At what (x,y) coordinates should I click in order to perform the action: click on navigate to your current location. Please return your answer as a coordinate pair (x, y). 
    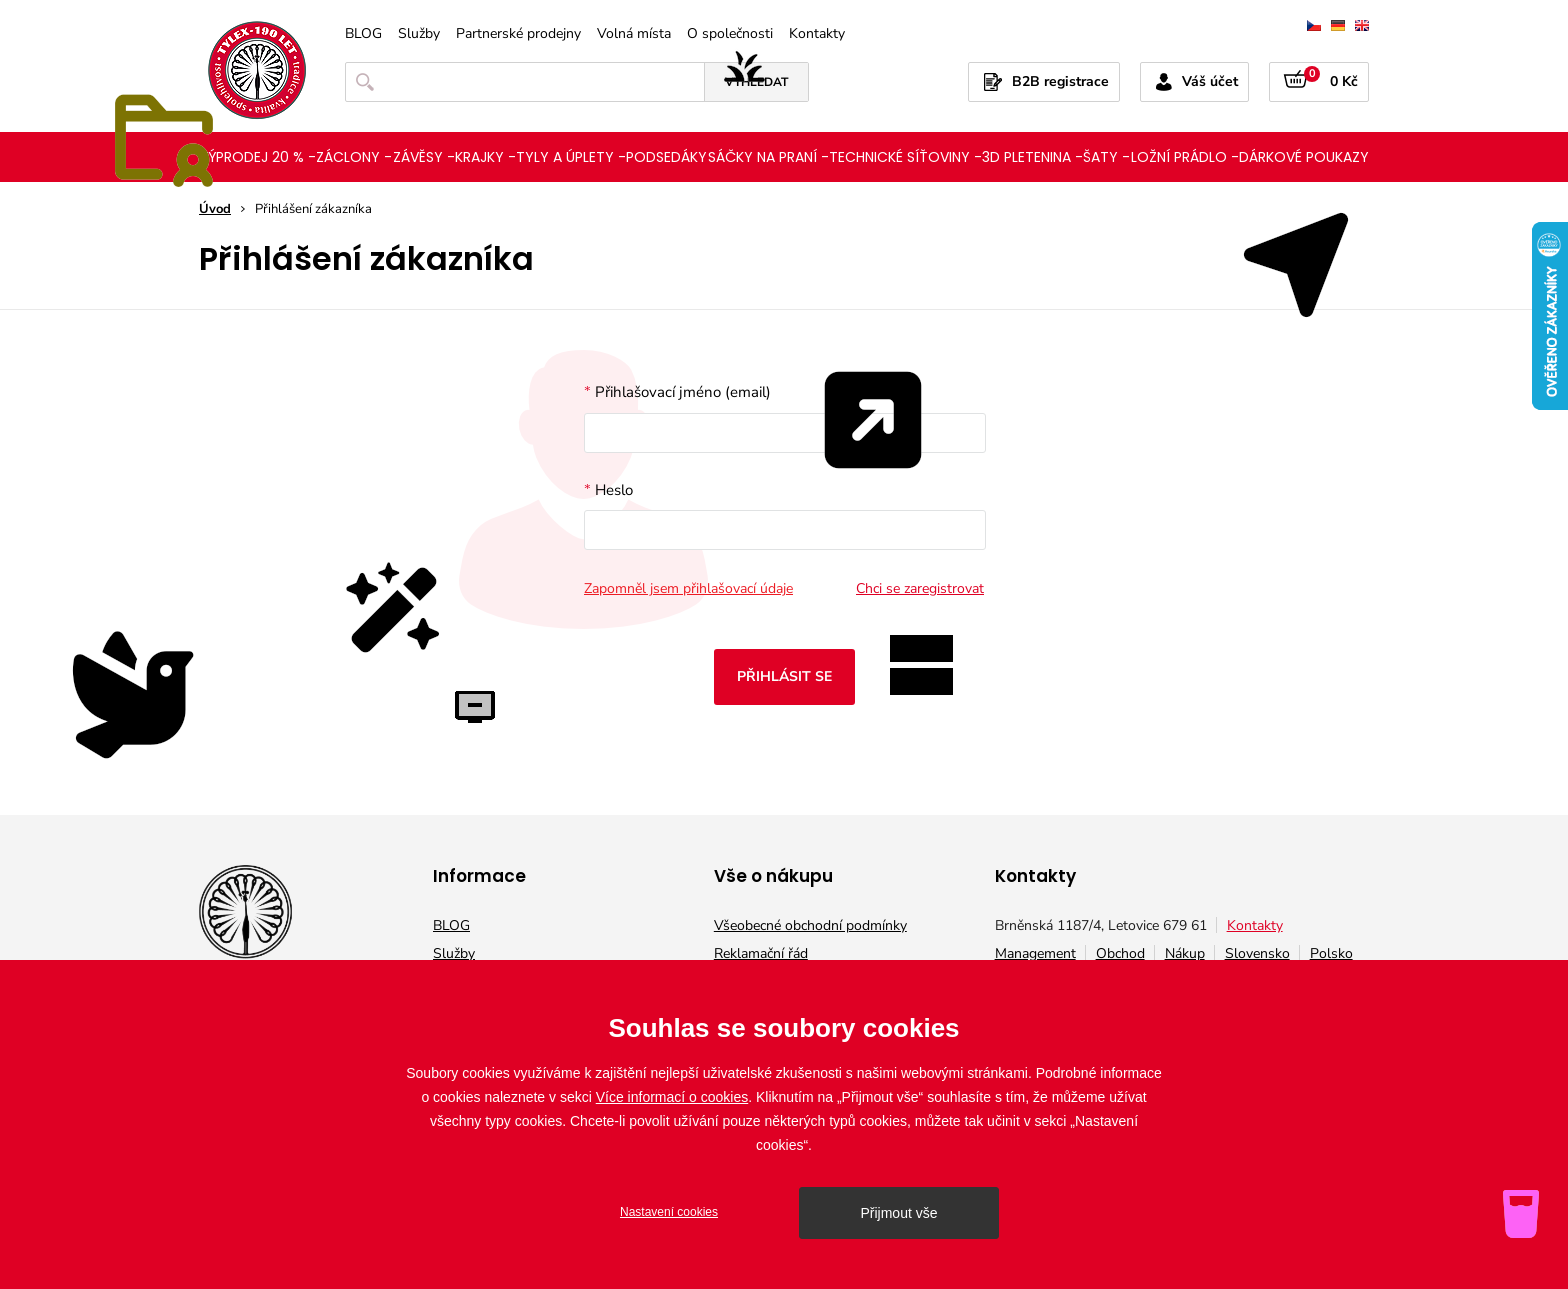
    Looking at the image, I should click on (1299, 261).